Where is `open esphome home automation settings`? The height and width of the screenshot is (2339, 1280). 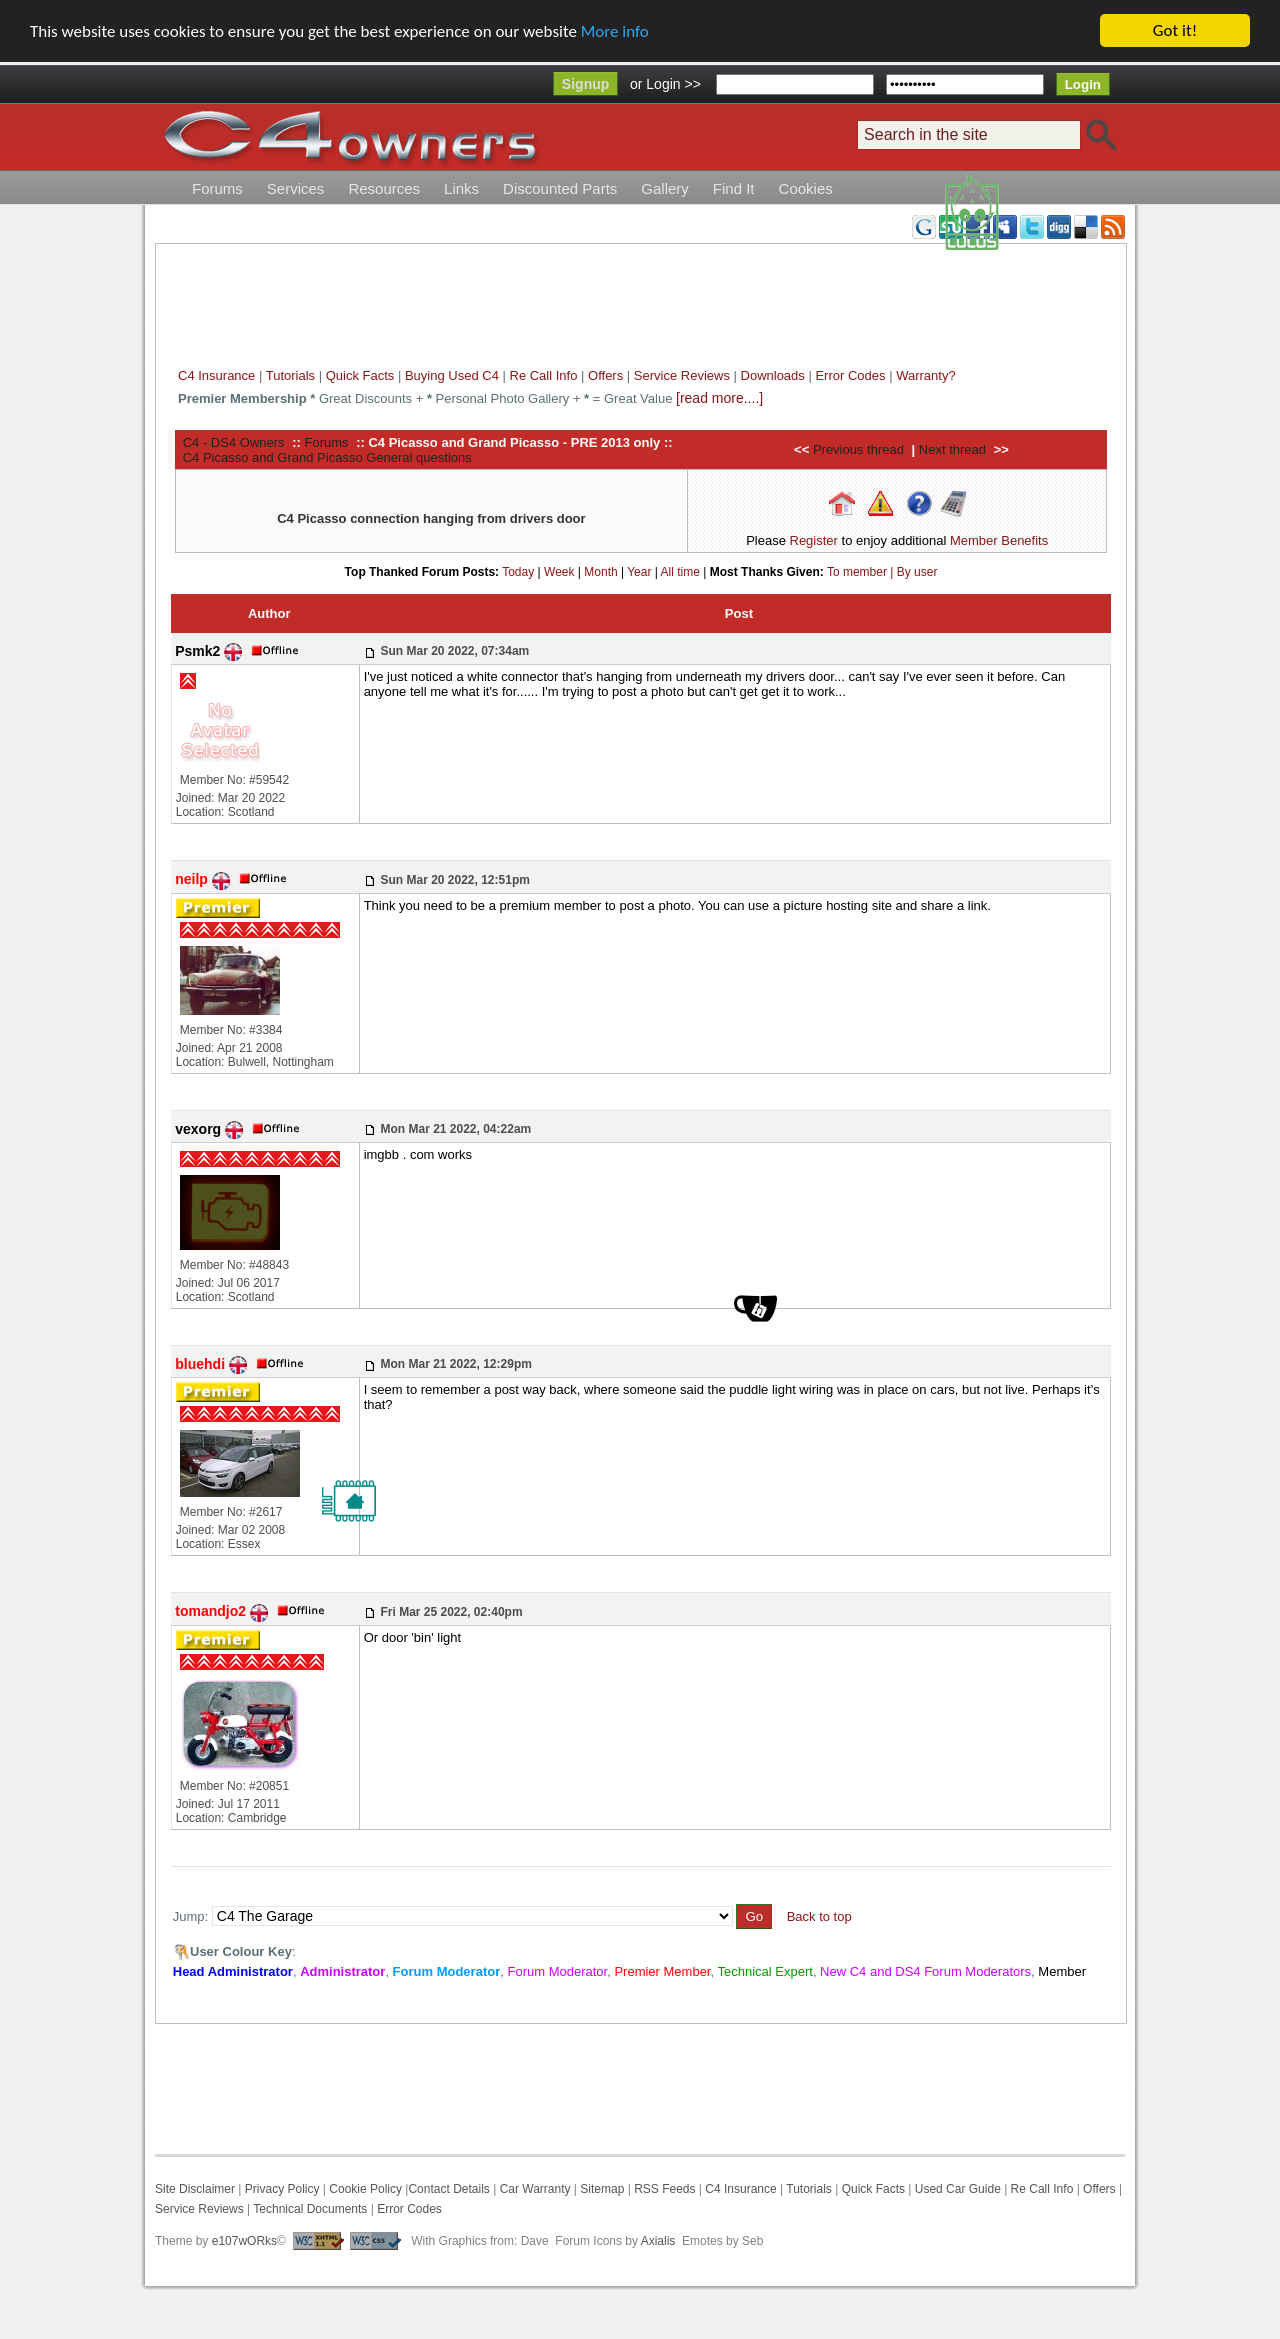
open esphome home automation settings is located at coordinates (349, 1501).